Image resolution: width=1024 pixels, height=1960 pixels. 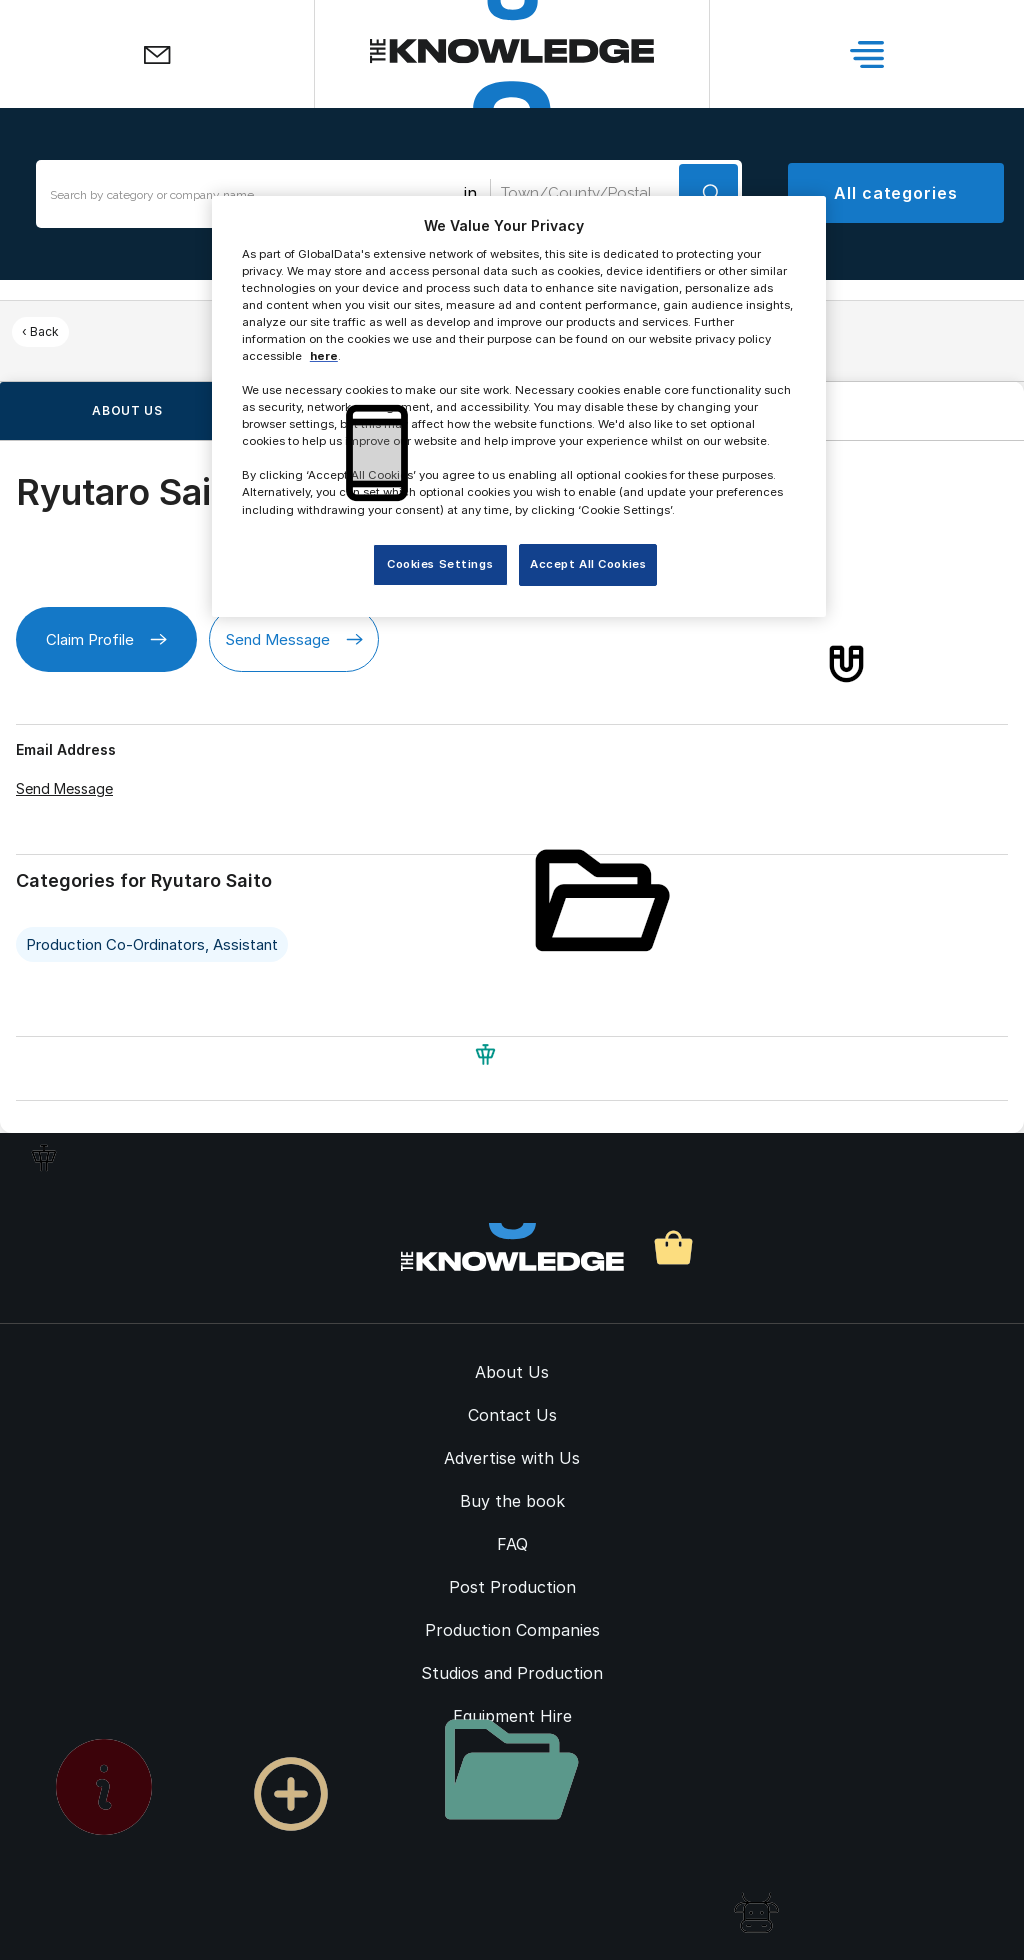 I want to click on open a folder to view its contents, so click(x=598, y=898).